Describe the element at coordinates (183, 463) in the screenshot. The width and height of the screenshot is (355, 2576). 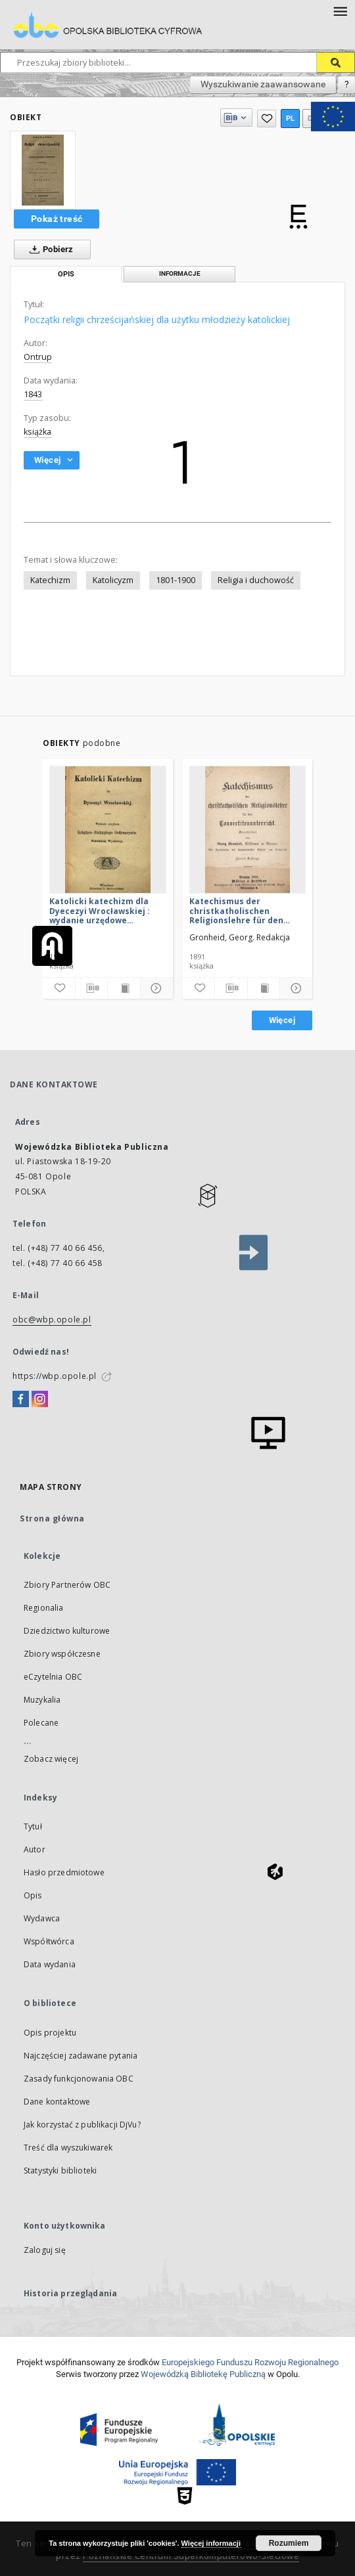
I see `indicates first item or top priority` at that location.